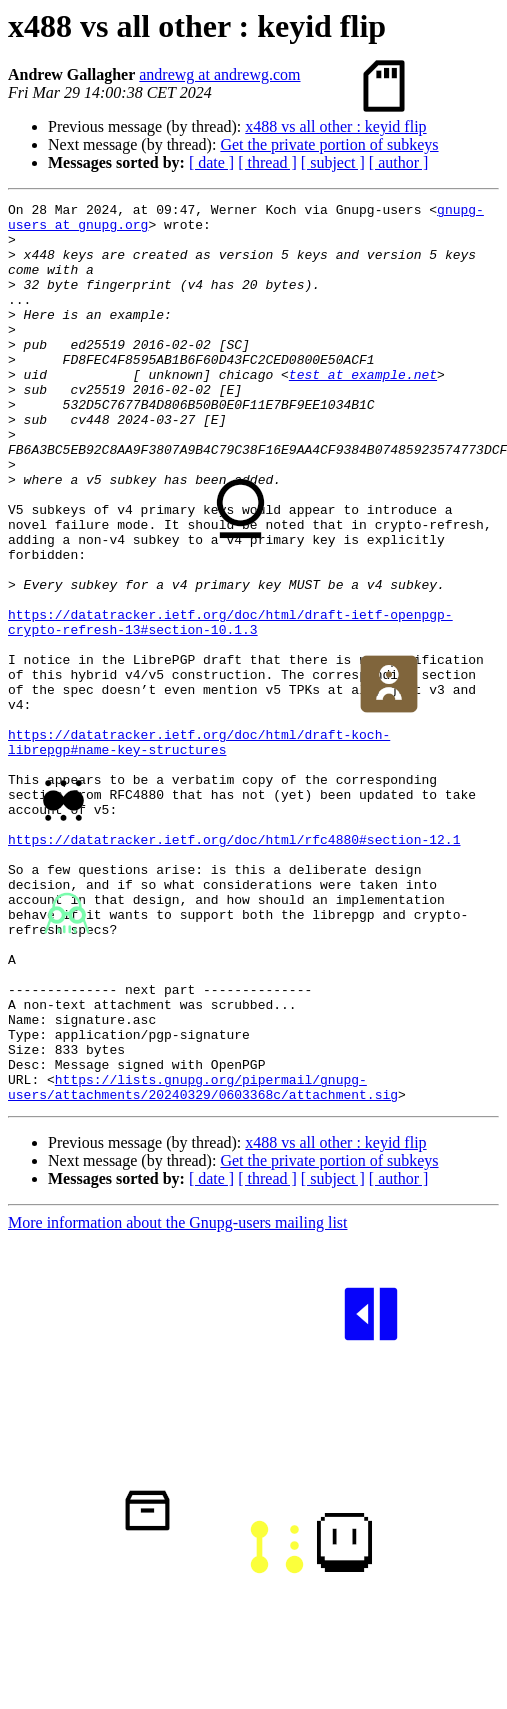 The width and height of the screenshot is (507, 1709). Describe the element at coordinates (147, 1510) in the screenshot. I see `archive items or documents` at that location.